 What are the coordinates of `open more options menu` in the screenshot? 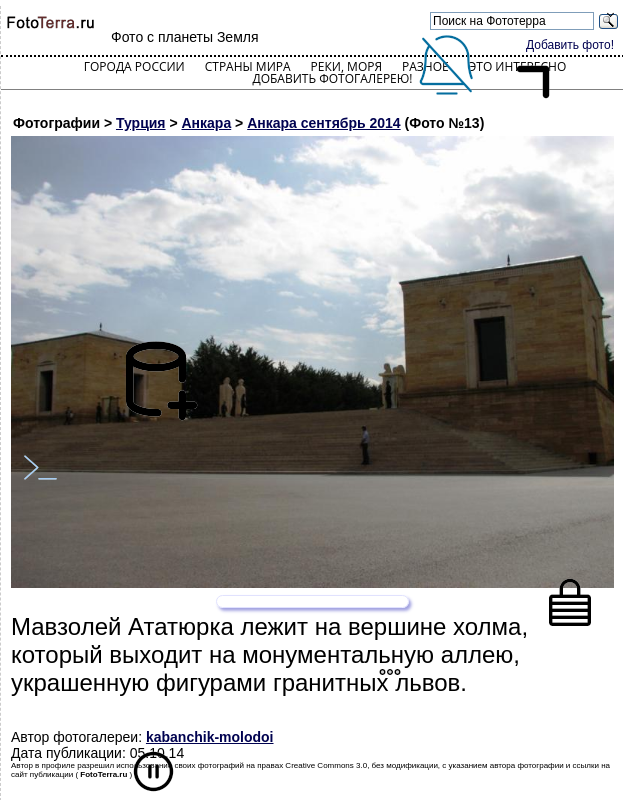 It's located at (390, 672).